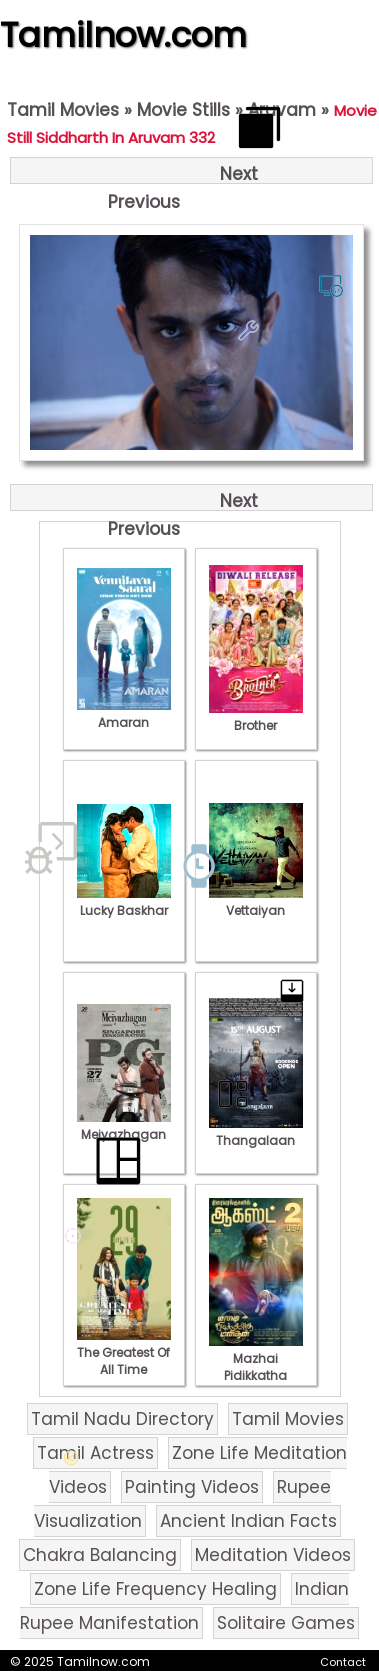  What do you see at coordinates (259, 127) in the screenshot?
I see `copy to clipboard` at bounding box center [259, 127].